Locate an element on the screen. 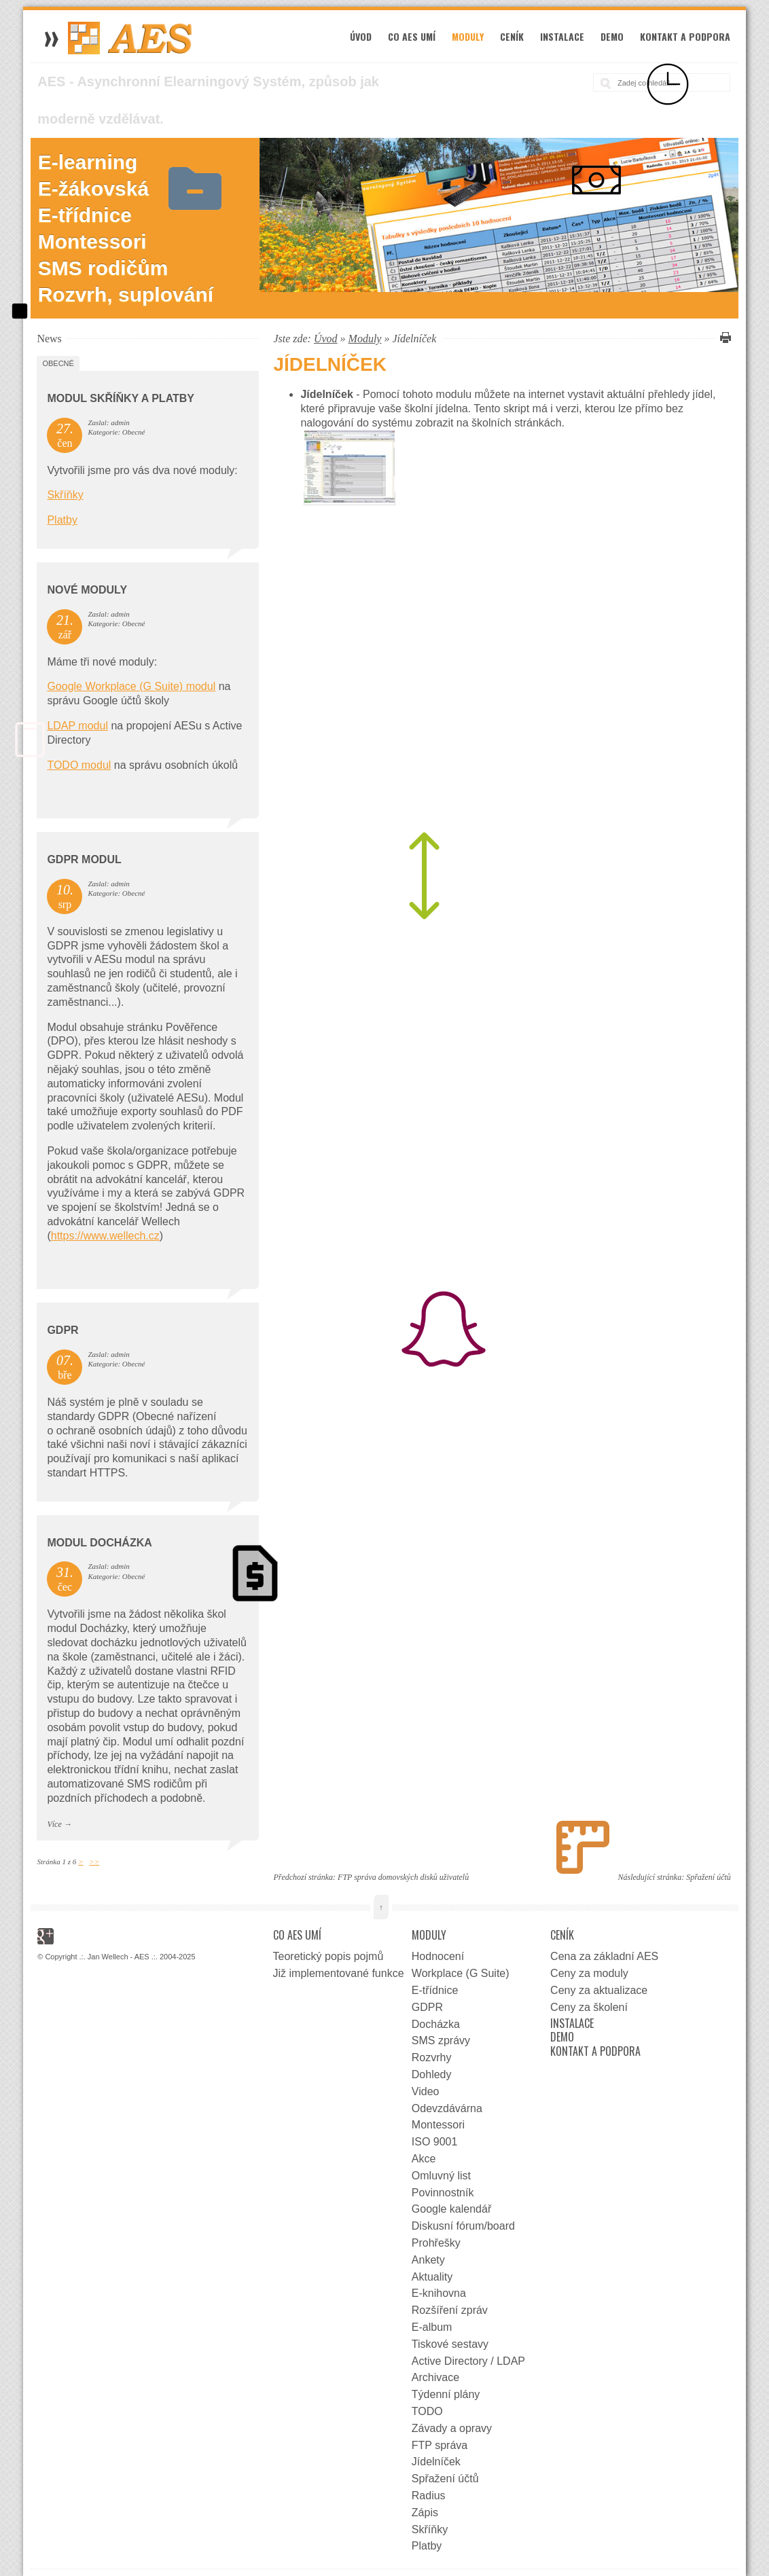  view your account balance is located at coordinates (596, 180).